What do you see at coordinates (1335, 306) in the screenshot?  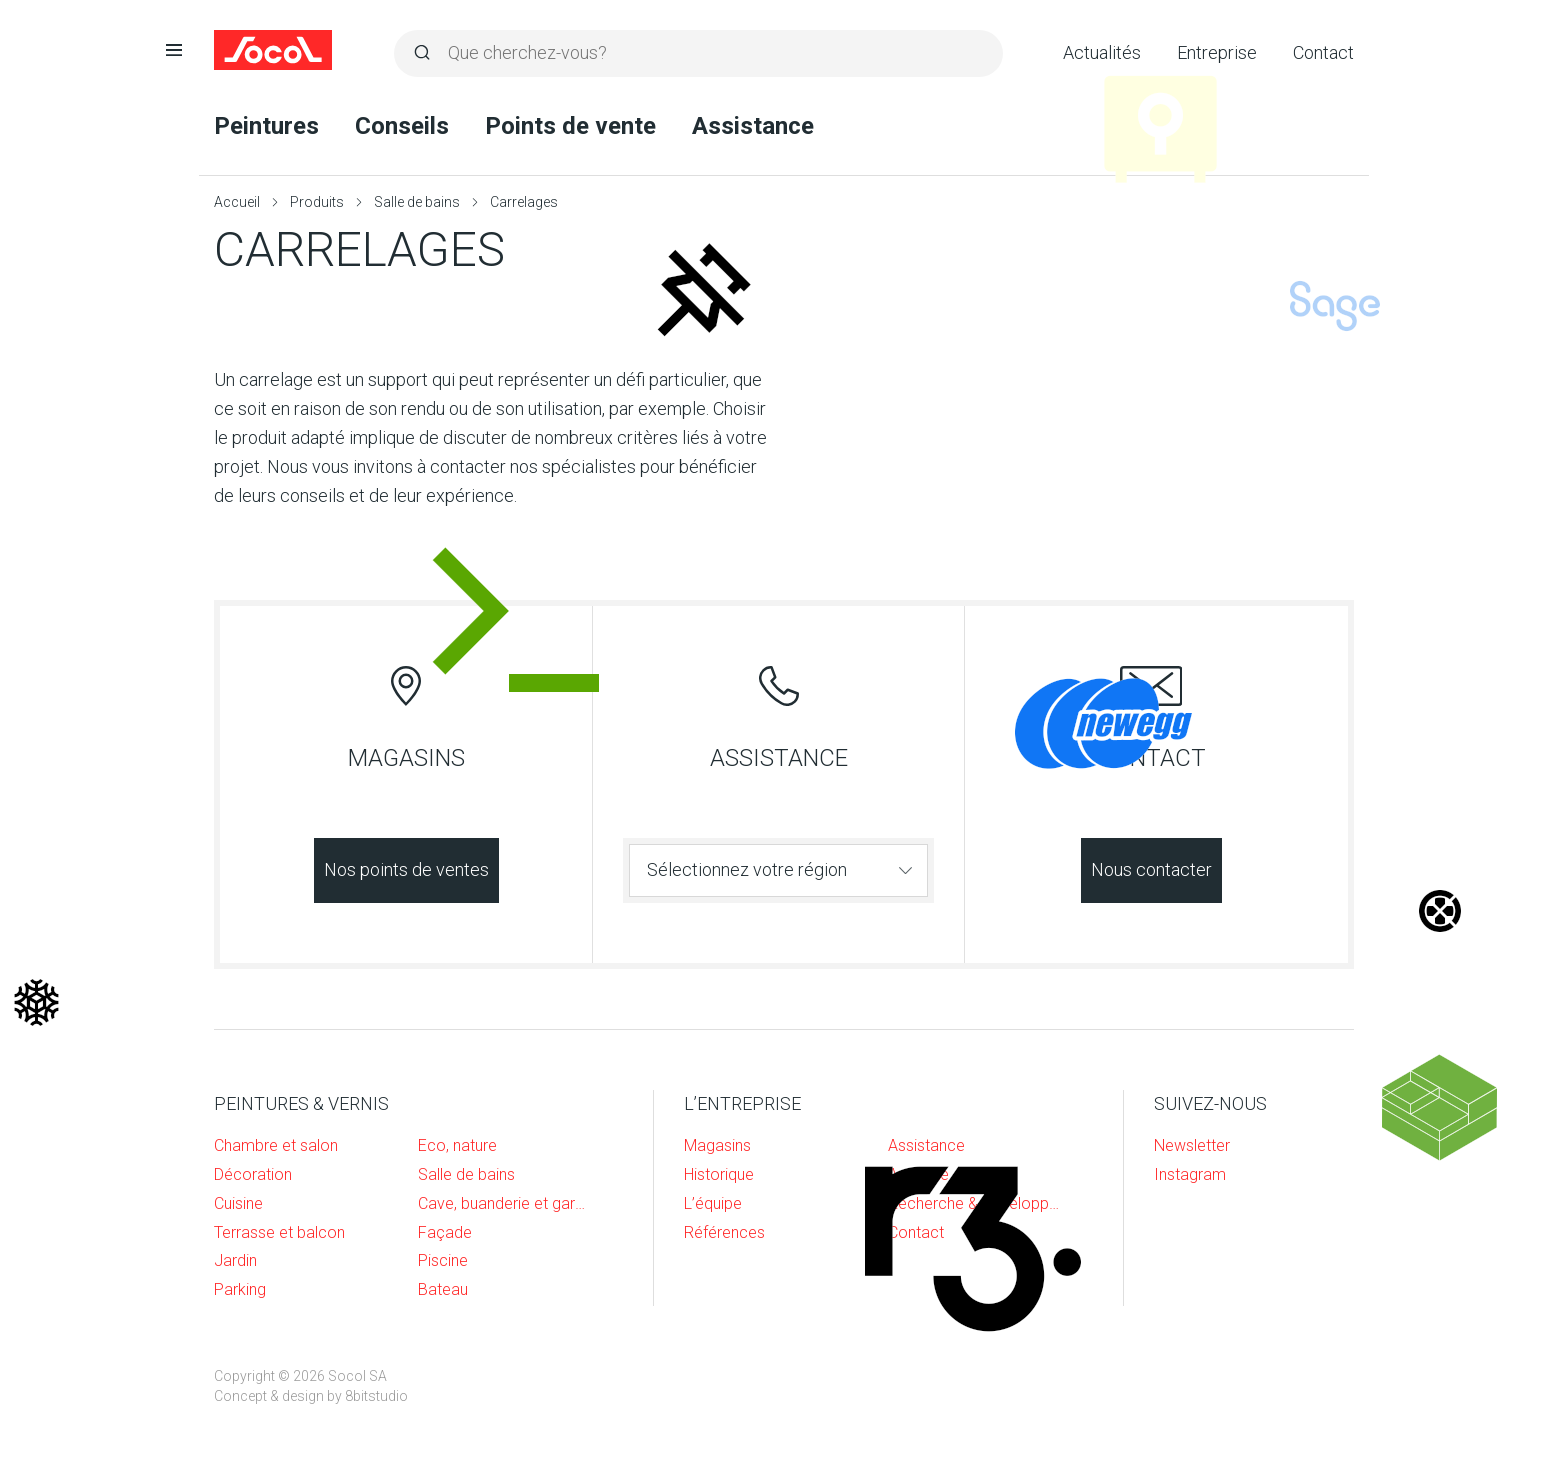 I see `sage software logo` at bounding box center [1335, 306].